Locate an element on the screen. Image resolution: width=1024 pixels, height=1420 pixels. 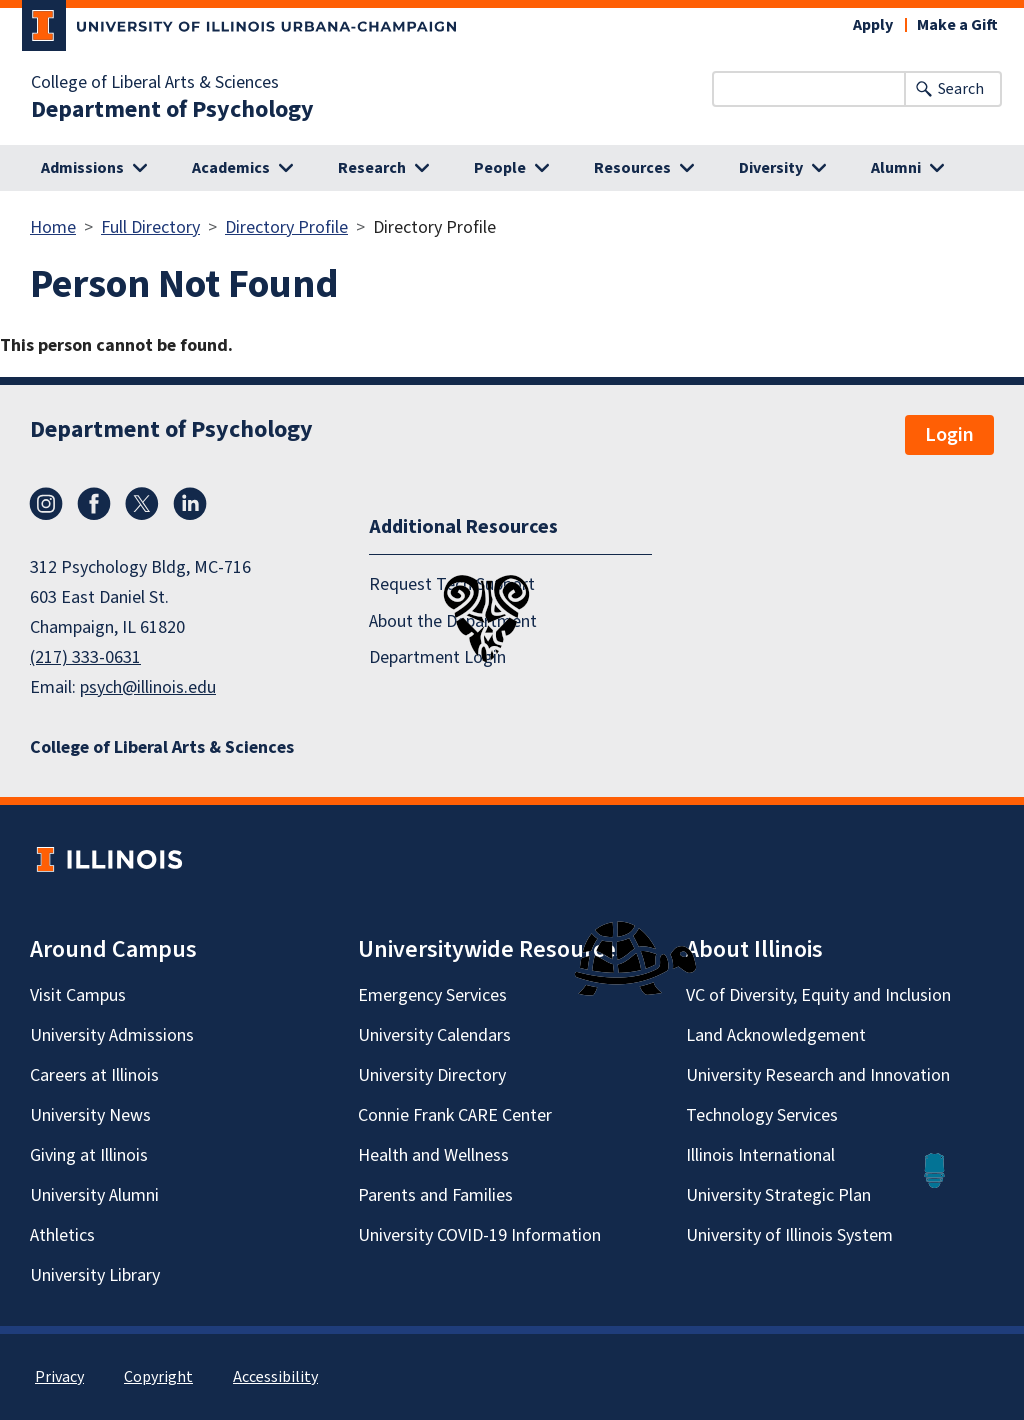
equip body armor to your character is located at coordinates (934, 1170).